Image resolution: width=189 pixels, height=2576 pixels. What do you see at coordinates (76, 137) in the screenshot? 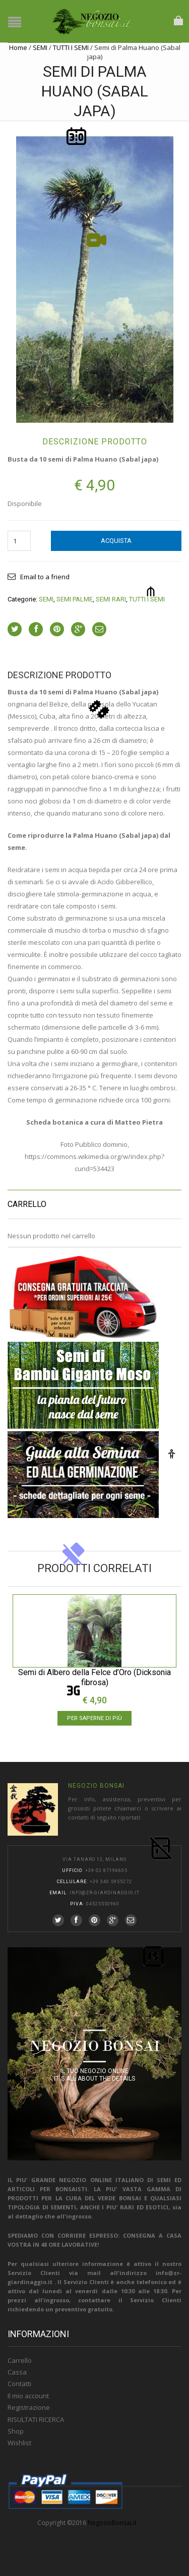
I see `view game or match scores` at bounding box center [76, 137].